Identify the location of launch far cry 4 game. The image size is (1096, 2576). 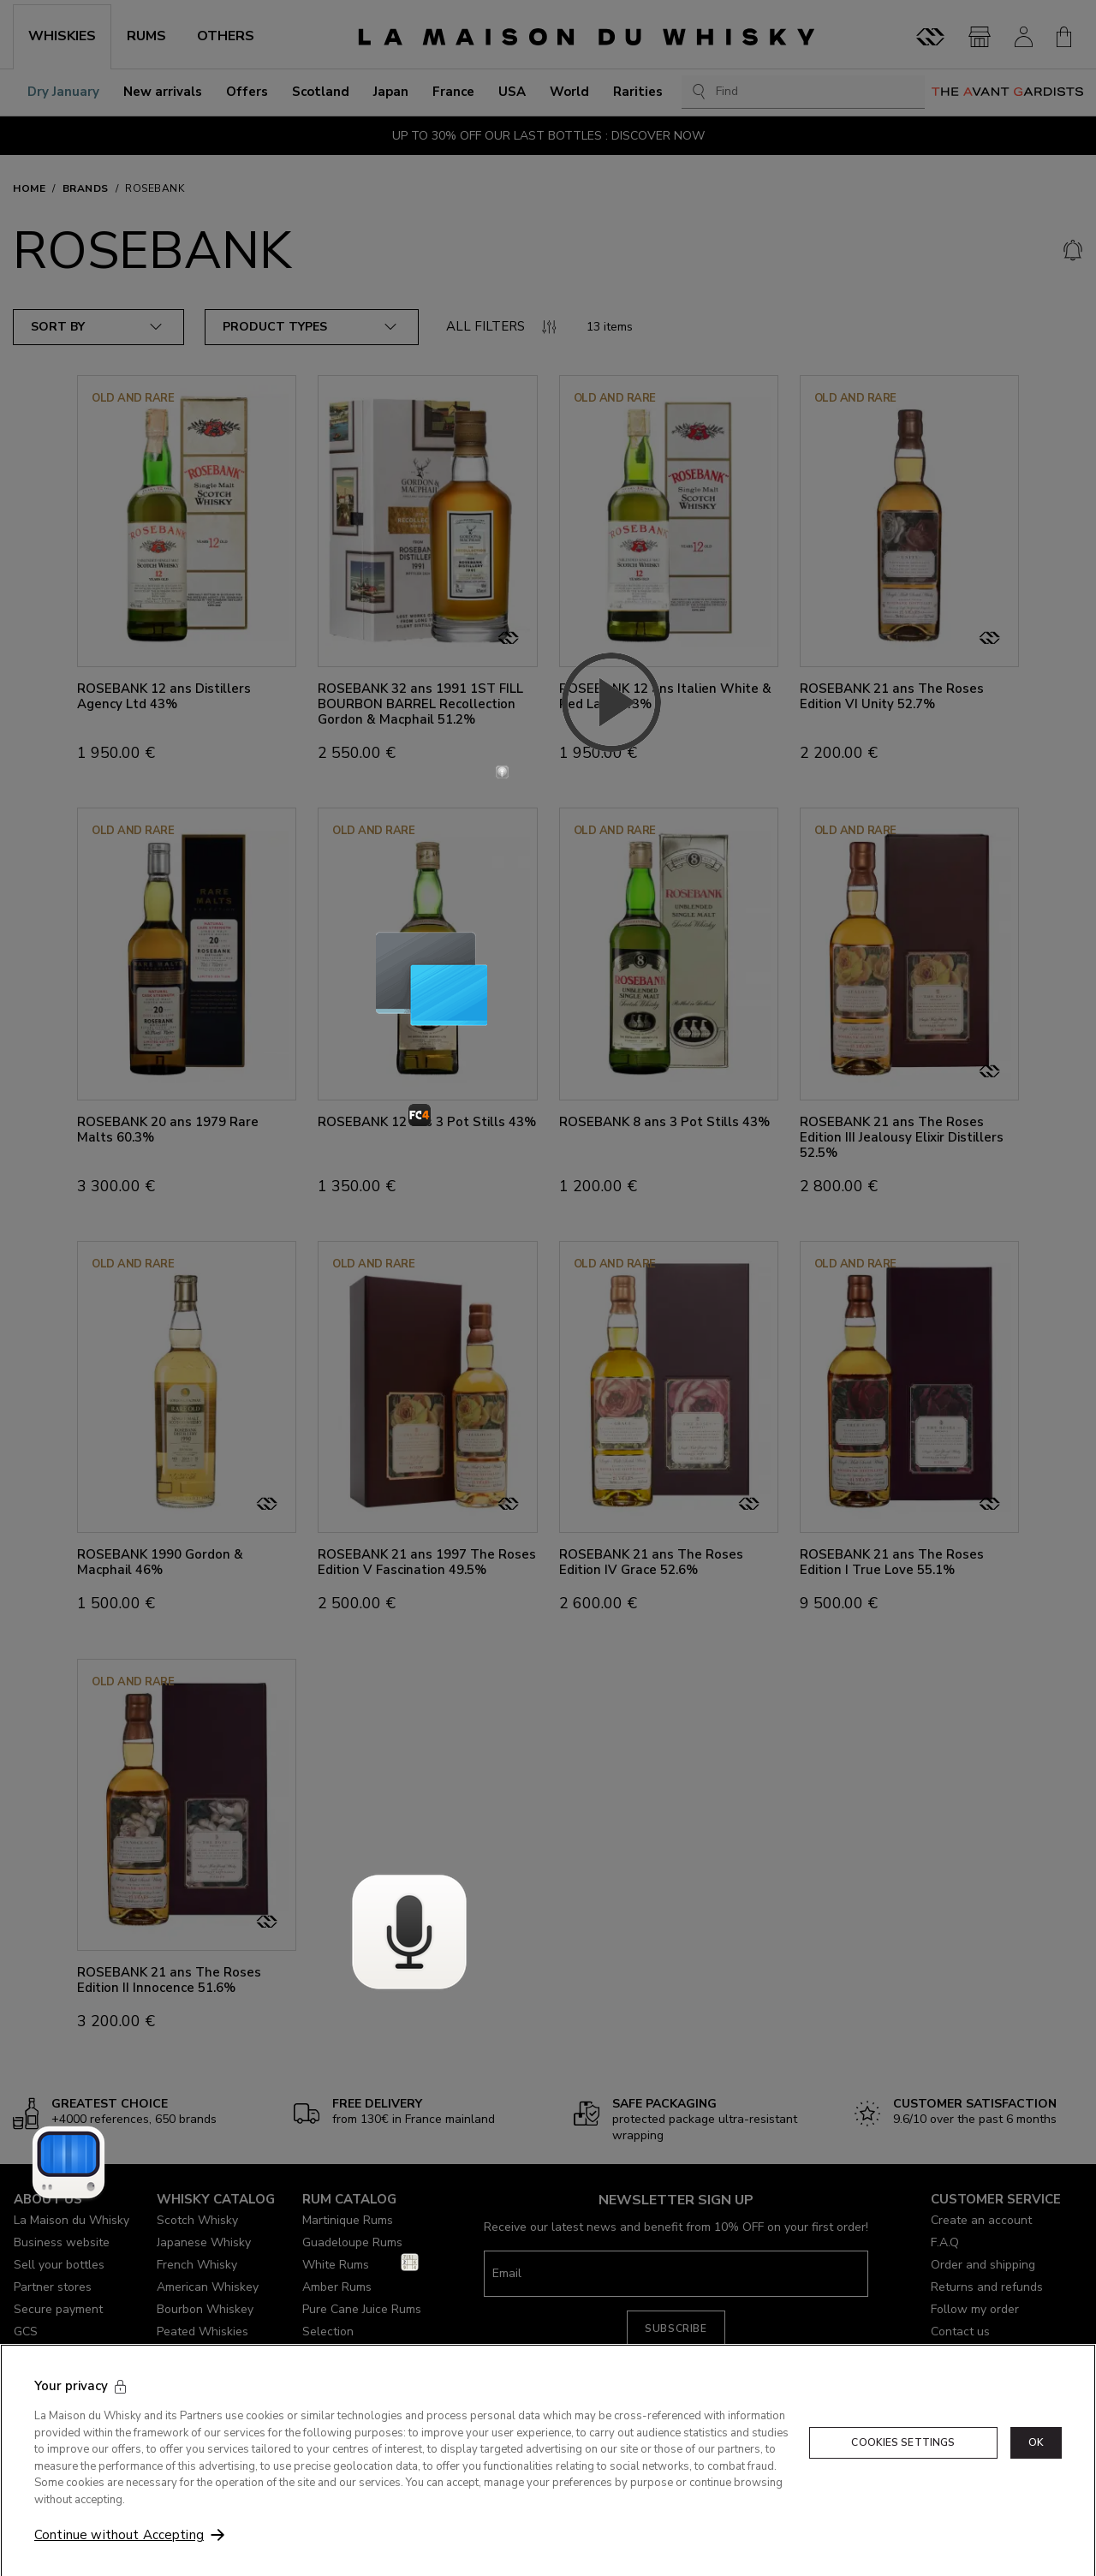
(420, 1115).